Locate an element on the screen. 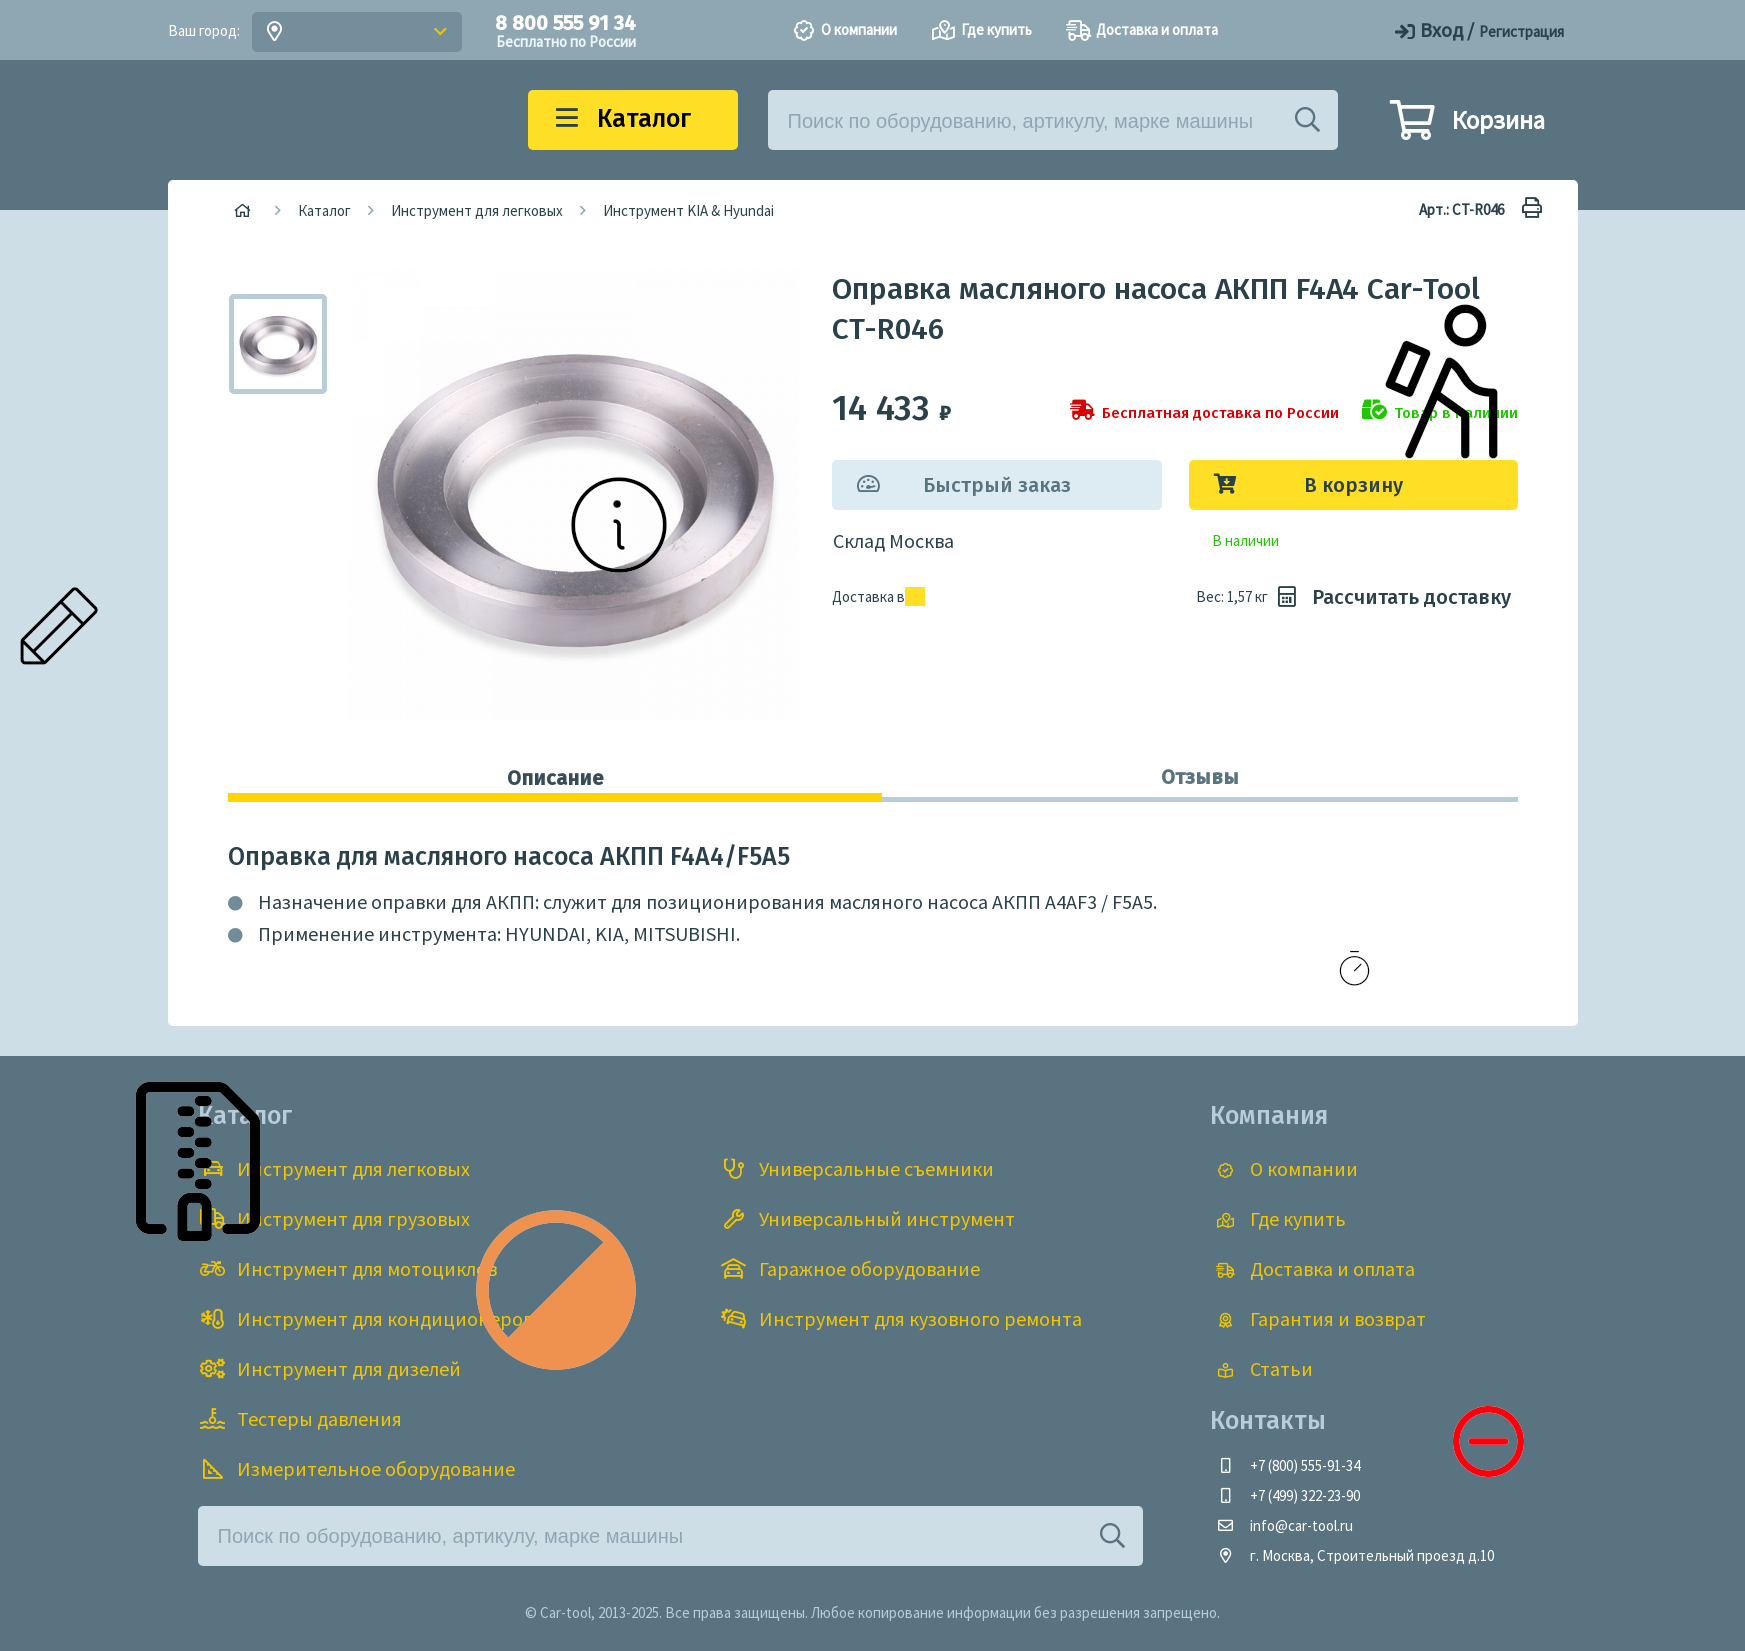  toggle contrast or dark/light mode is located at coordinates (556, 1290).